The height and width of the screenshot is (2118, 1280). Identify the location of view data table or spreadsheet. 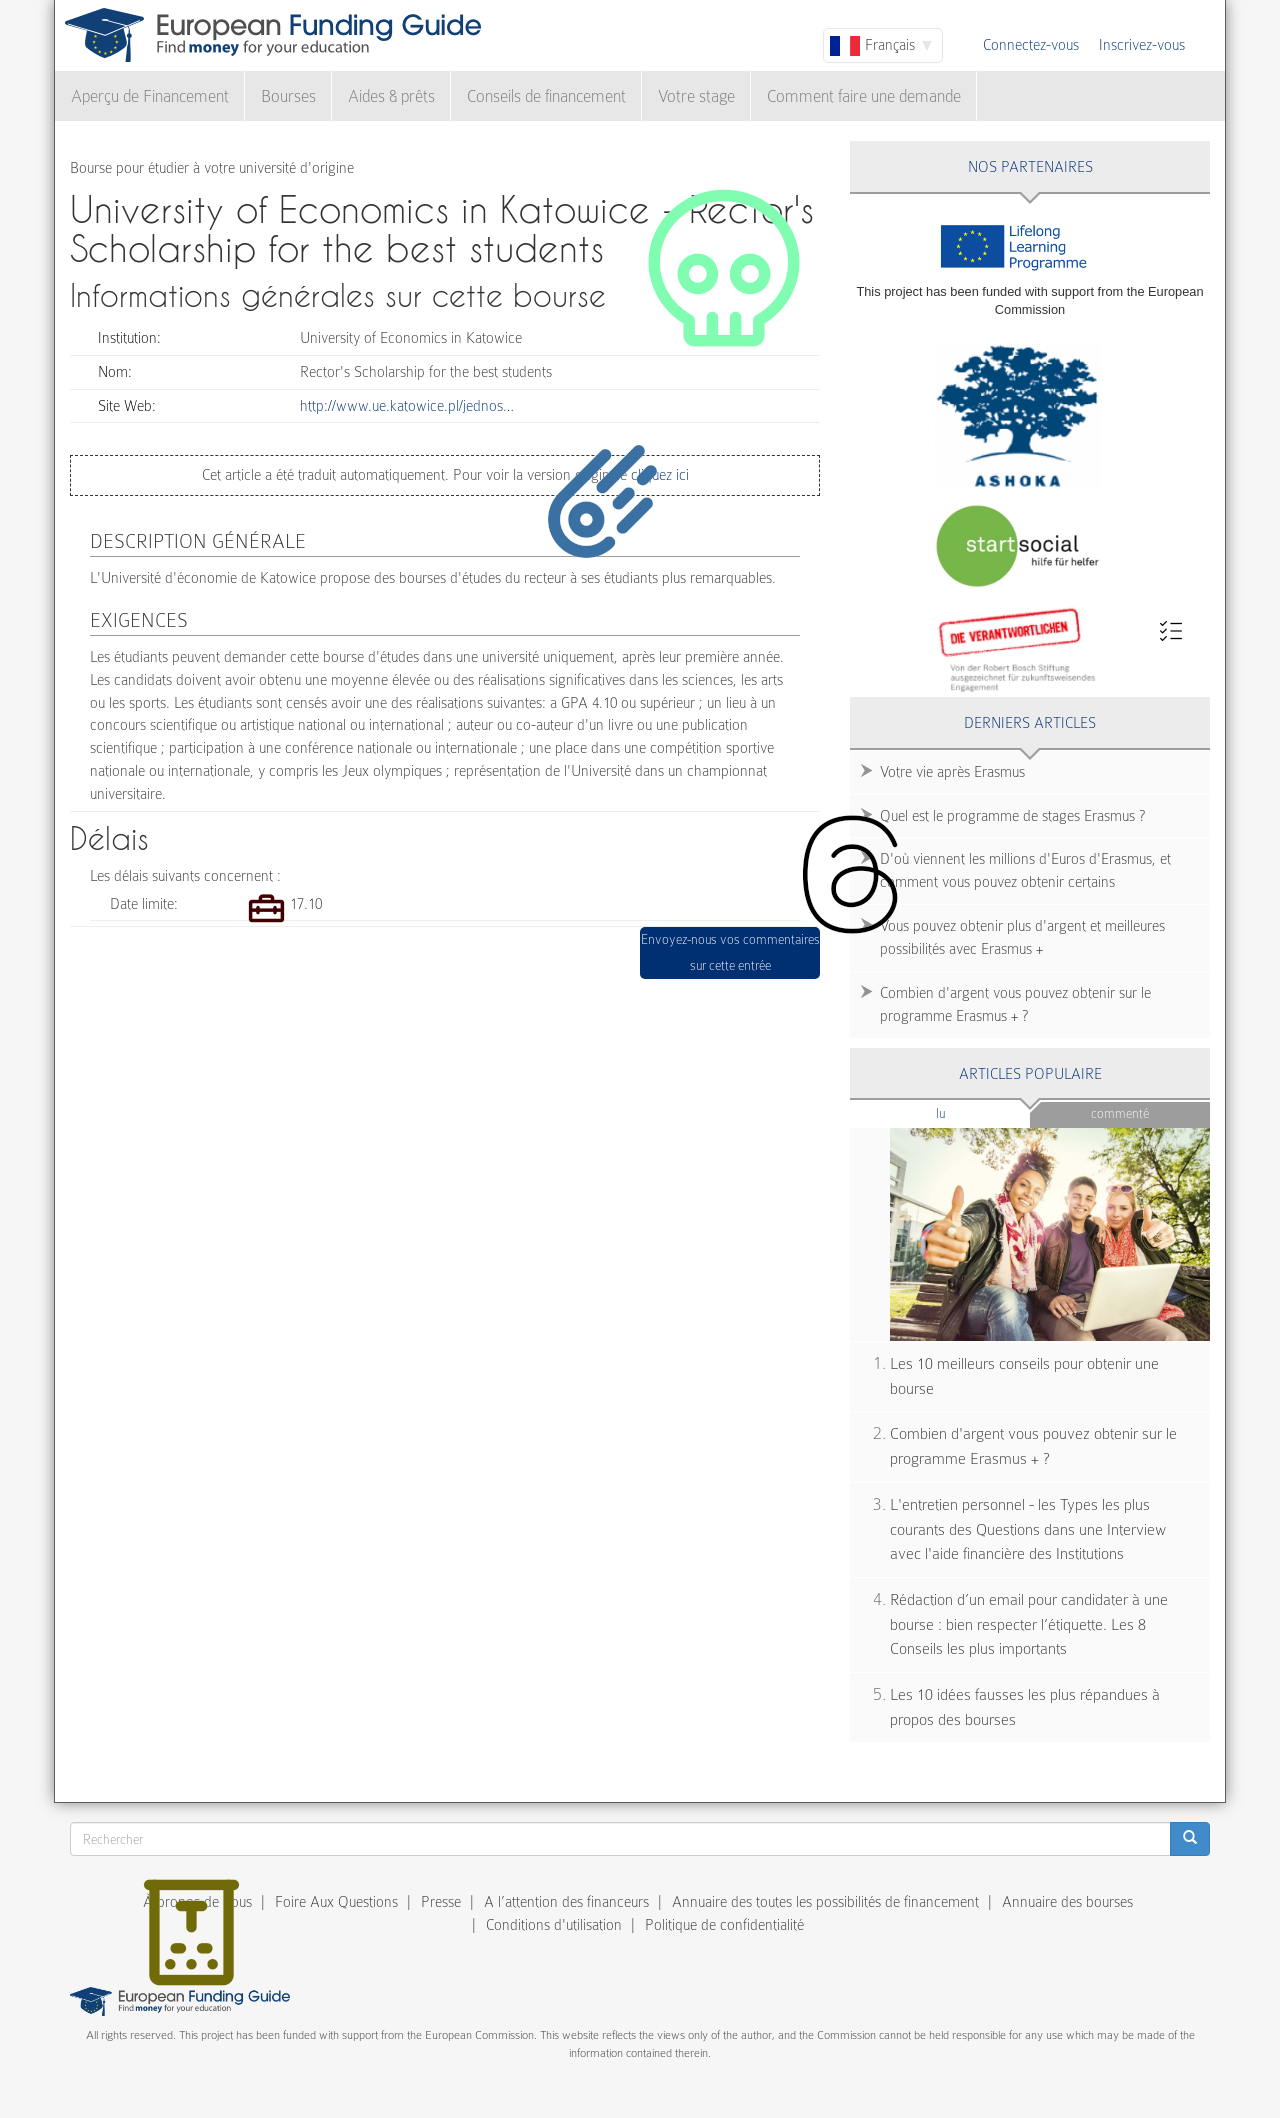
(191, 1932).